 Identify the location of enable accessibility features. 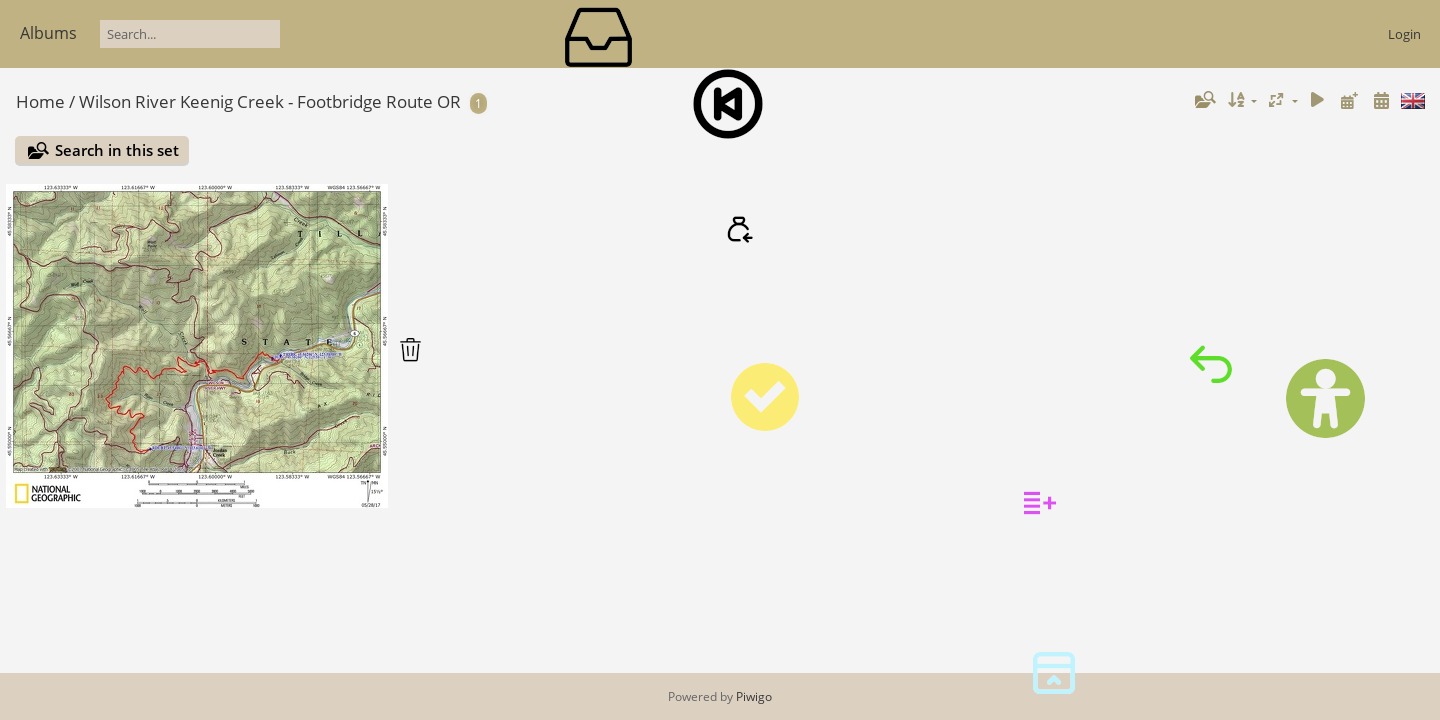
(1325, 398).